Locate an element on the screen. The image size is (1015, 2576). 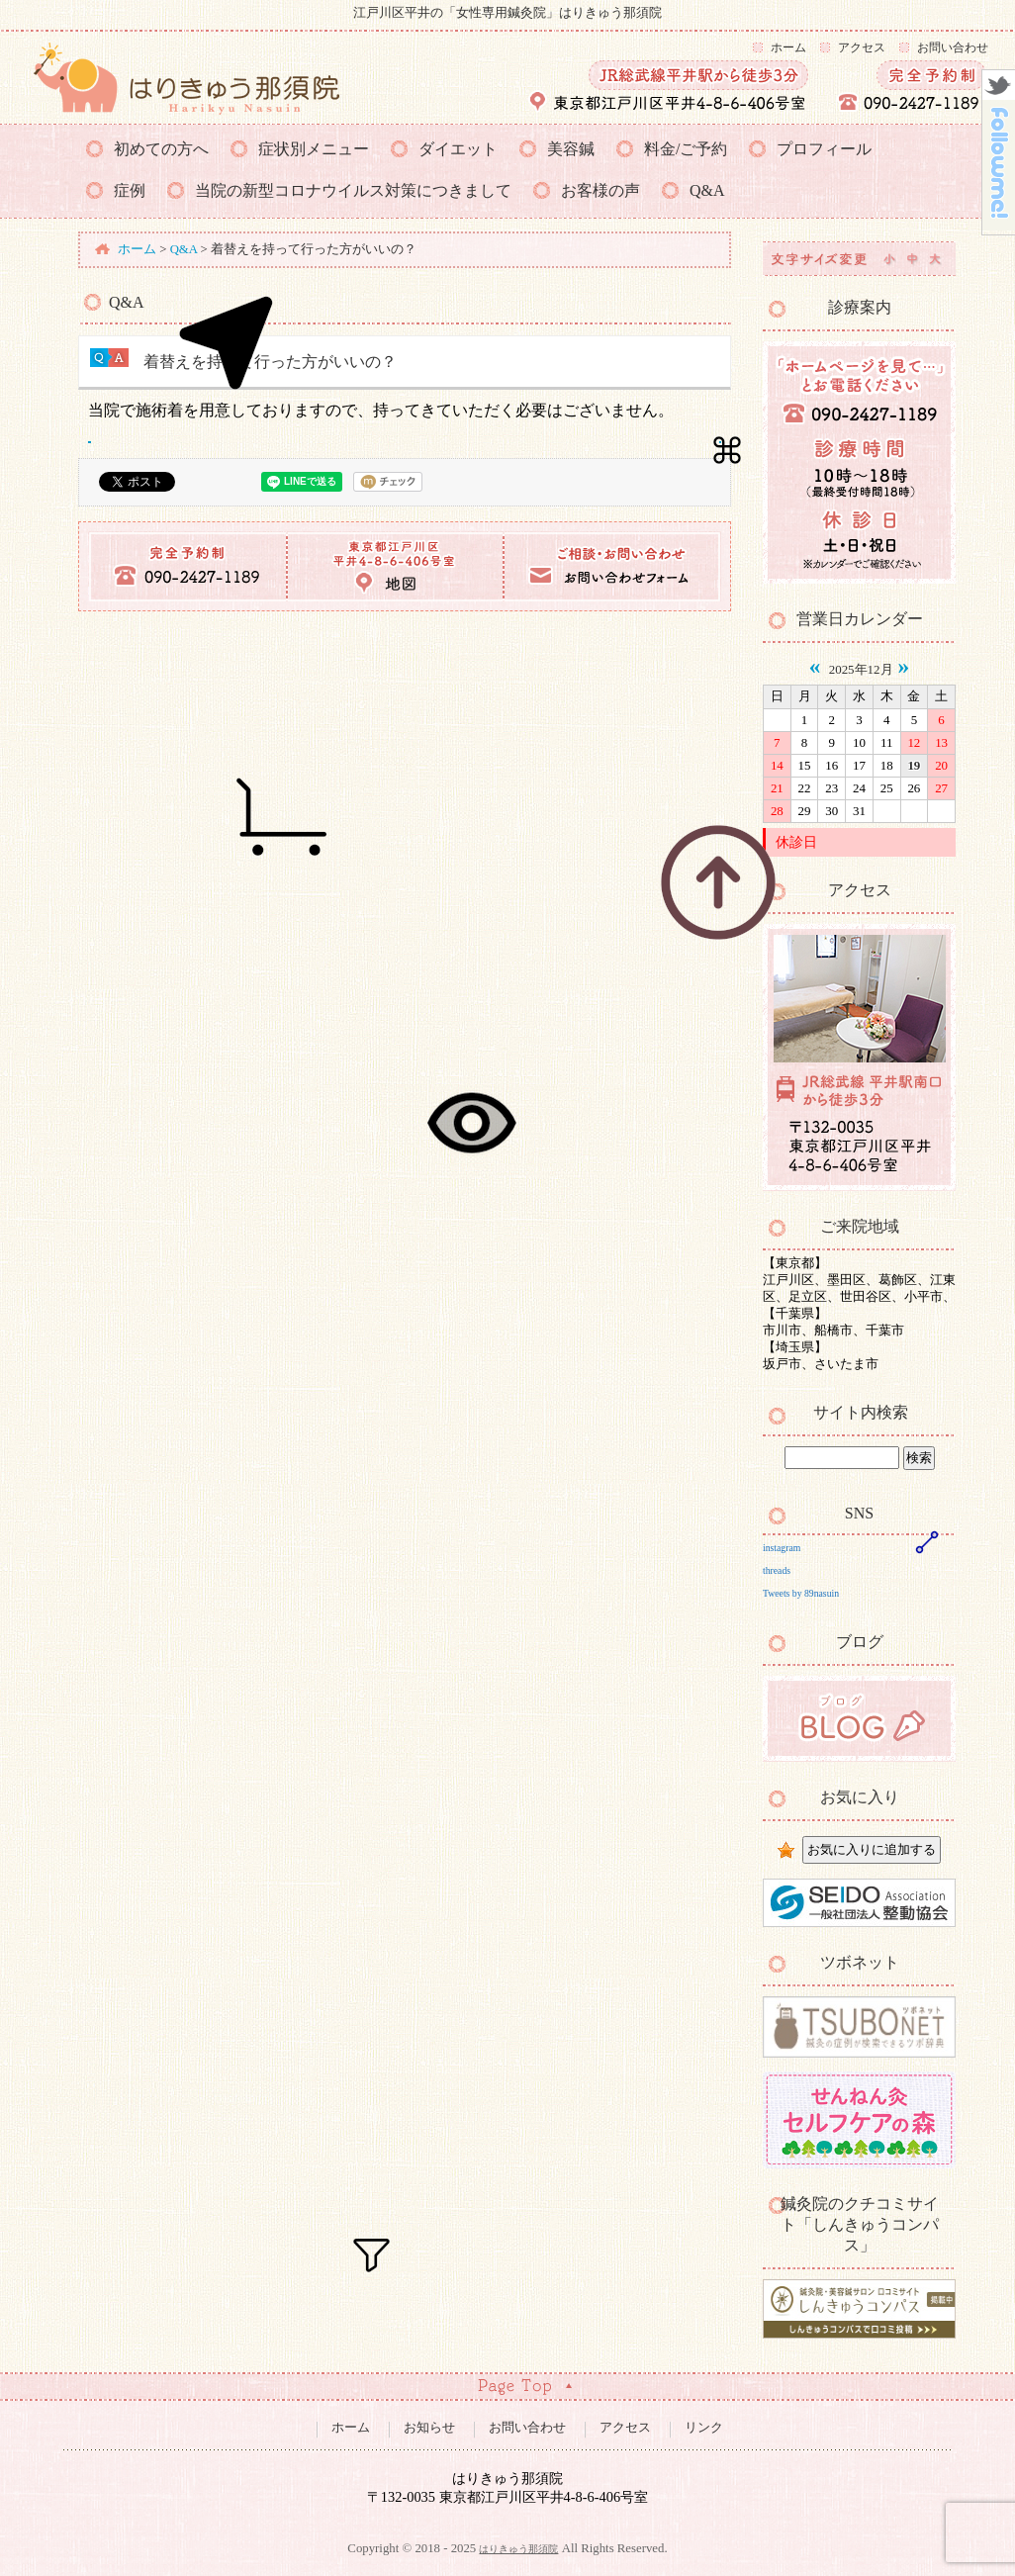
view shopping cart is located at coordinates (280, 812).